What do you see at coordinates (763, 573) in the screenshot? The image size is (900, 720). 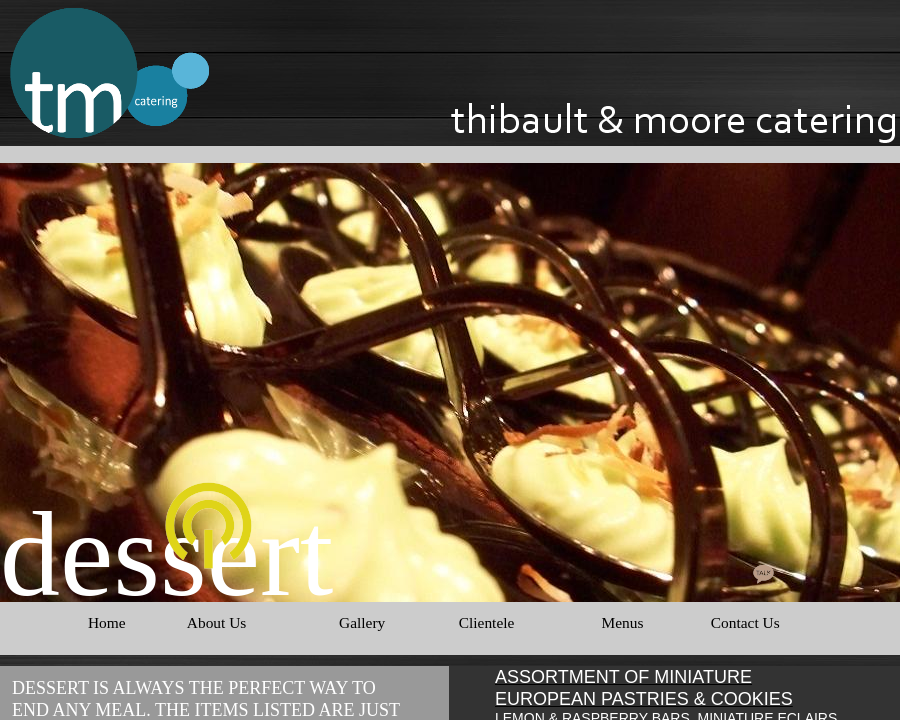 I see `open KakaoTalk messaging app` at bounding box center [763, 573].